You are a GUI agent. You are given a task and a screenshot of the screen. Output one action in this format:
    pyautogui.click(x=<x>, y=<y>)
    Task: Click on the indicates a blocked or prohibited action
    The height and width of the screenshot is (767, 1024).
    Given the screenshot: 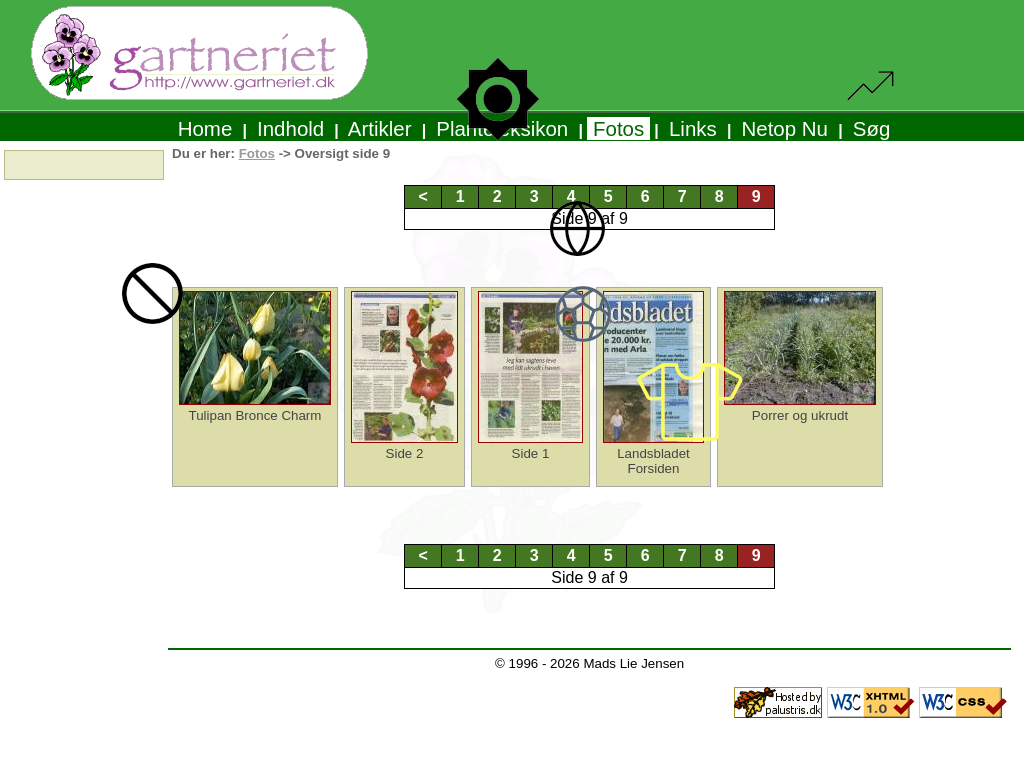 What is the action you would take?
    pyautogui.click(x=152, y=293)
    